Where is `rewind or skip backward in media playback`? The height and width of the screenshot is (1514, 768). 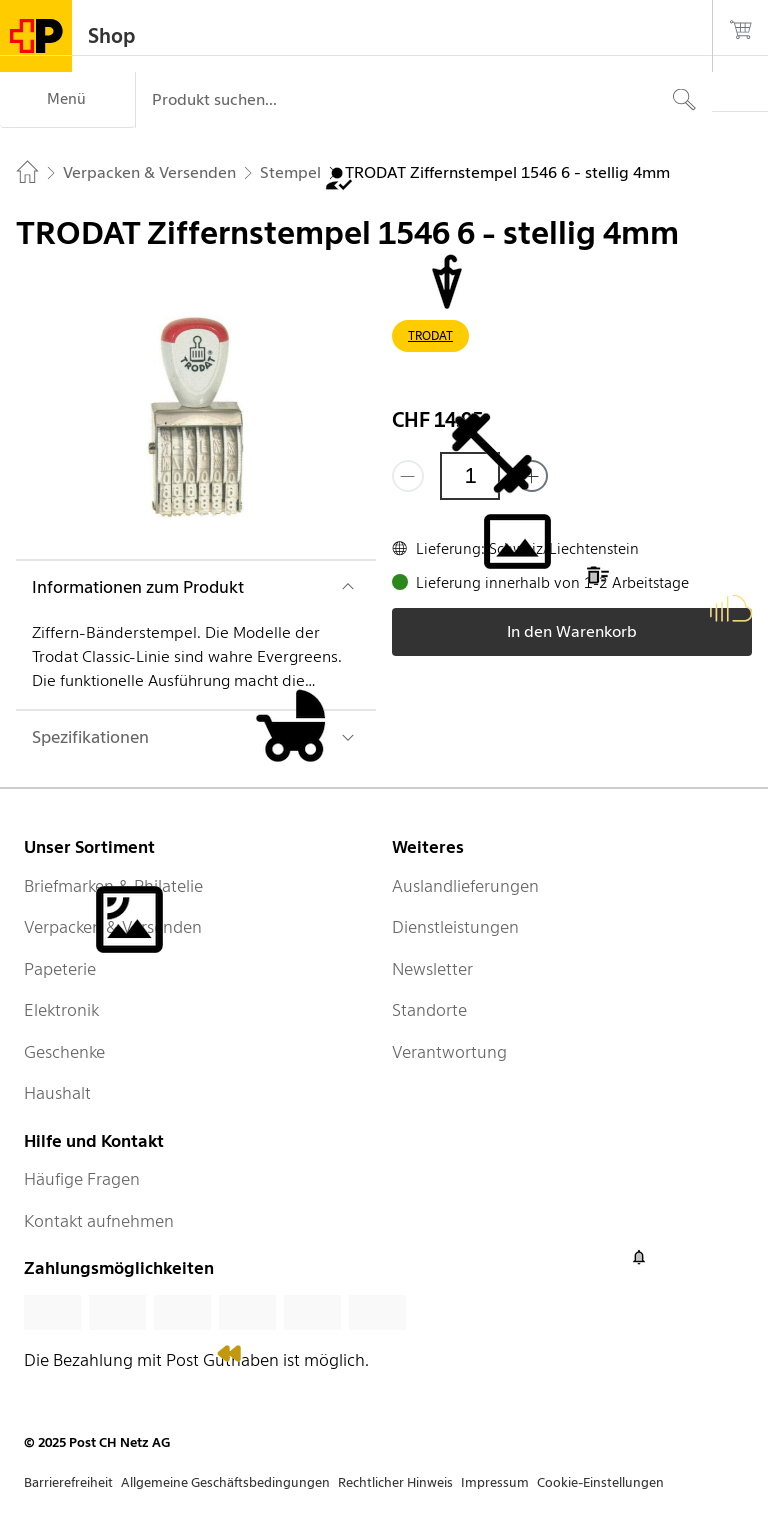
rewind or skip backward in media playback is located at coordinates (230, 1353).